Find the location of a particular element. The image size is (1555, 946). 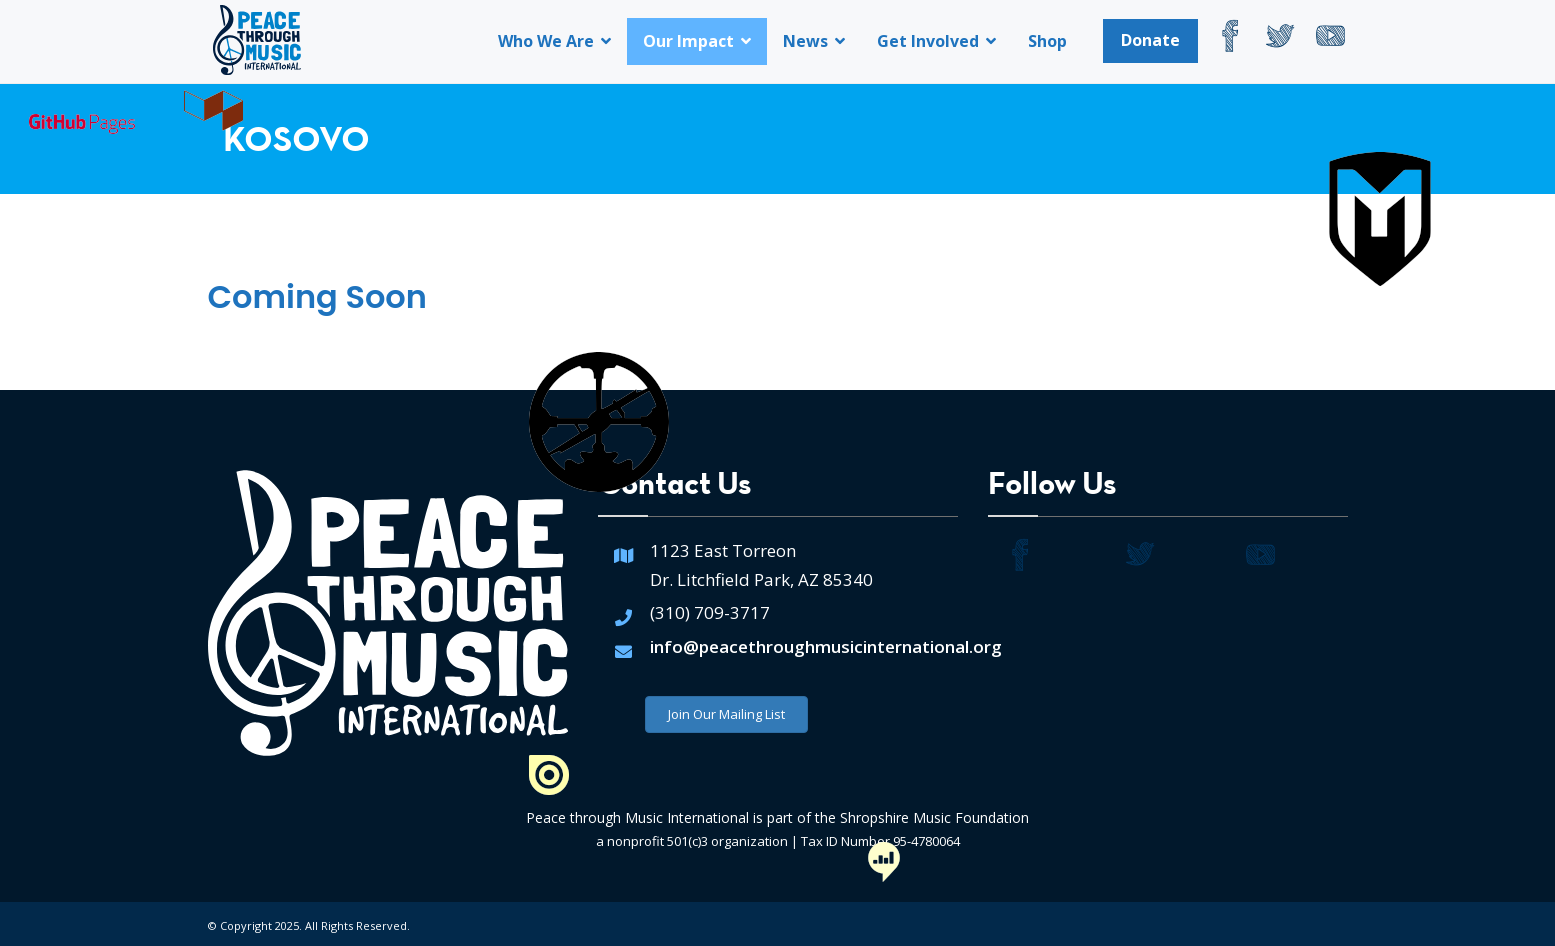

metasploit penetration testing framework logo is located at coordinates (1380, 219).